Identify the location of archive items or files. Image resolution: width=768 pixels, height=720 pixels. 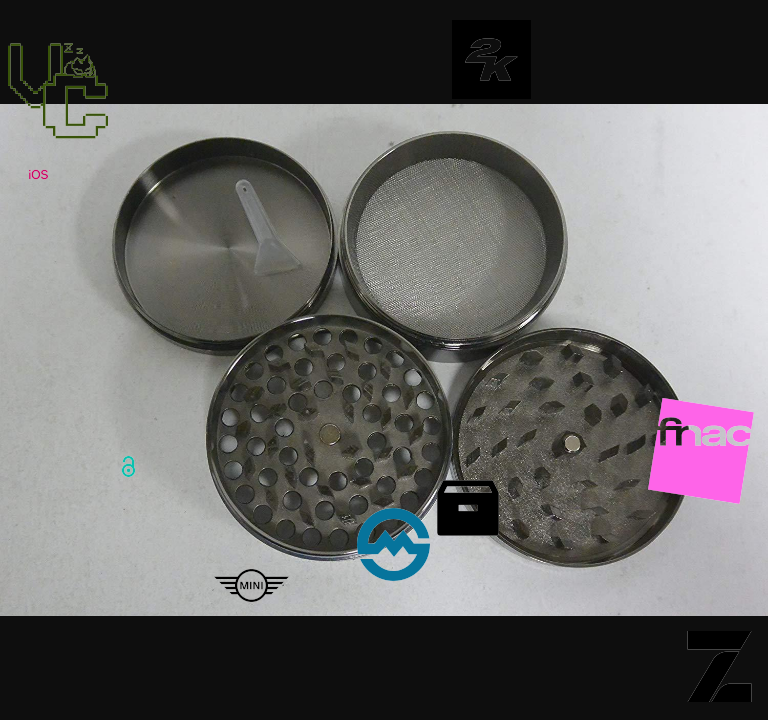
(468, 508).